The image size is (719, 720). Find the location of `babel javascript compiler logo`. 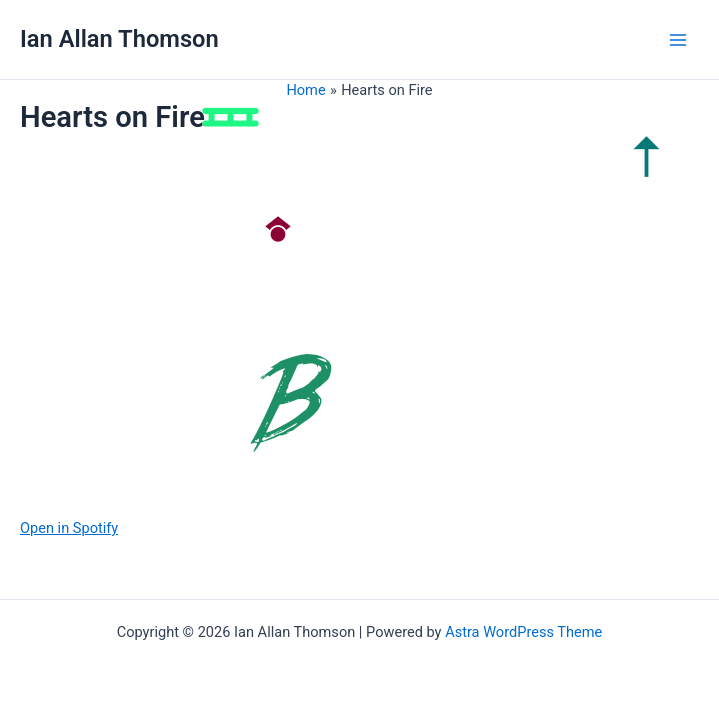

babel javascript compiler logo is located at coordinates (291, 403).